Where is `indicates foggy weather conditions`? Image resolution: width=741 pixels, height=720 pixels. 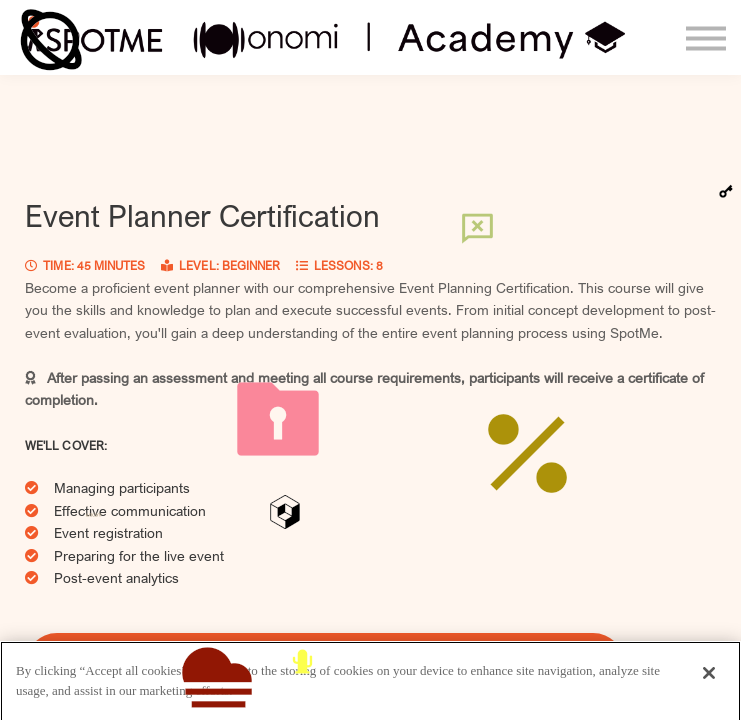
indicates foggy weather conditions is located at coordinates (217, 679).